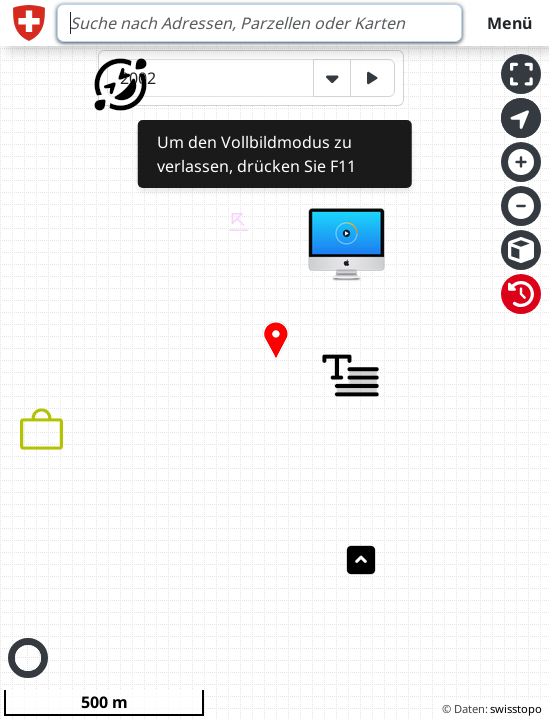  Describe the element at coordinates (349, 375) in the screenshot. I see `read article from The New York Times` at that location.